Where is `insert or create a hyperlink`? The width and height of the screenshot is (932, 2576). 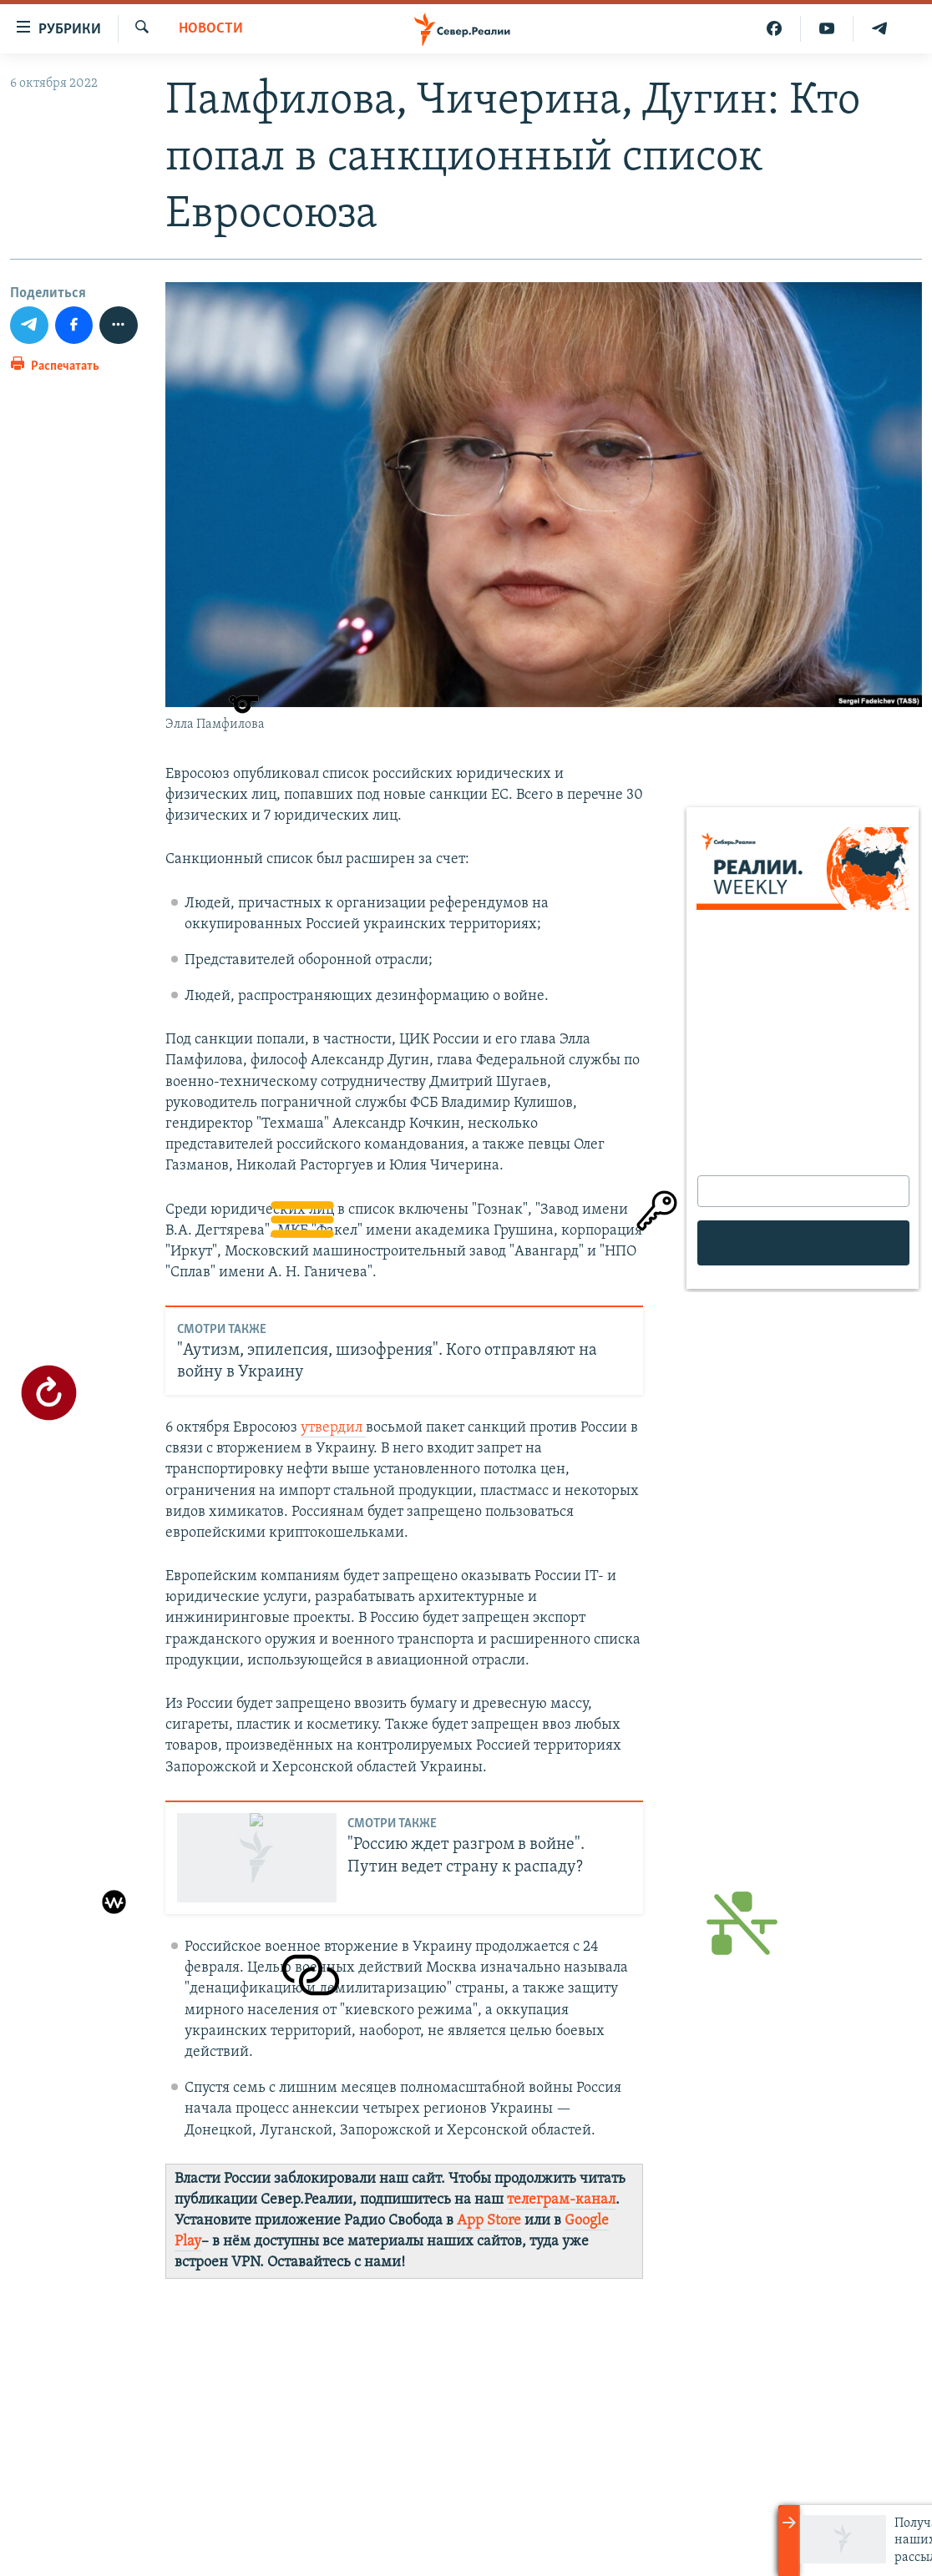 insert or create a hyperlink is located at coordinates (311, 1975).